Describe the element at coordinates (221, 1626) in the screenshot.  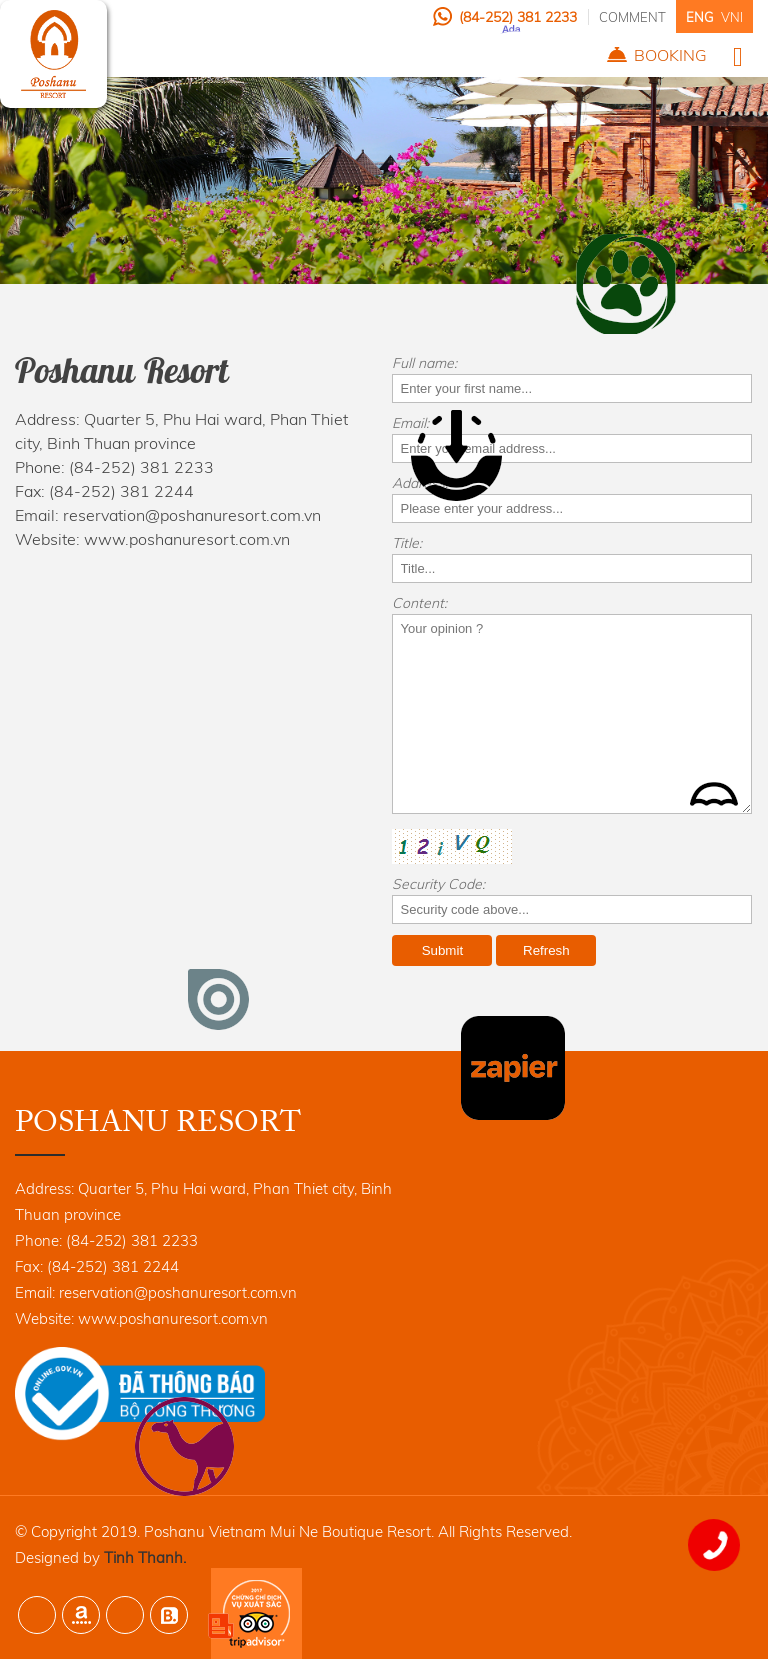
I see `view news articles` at that location.